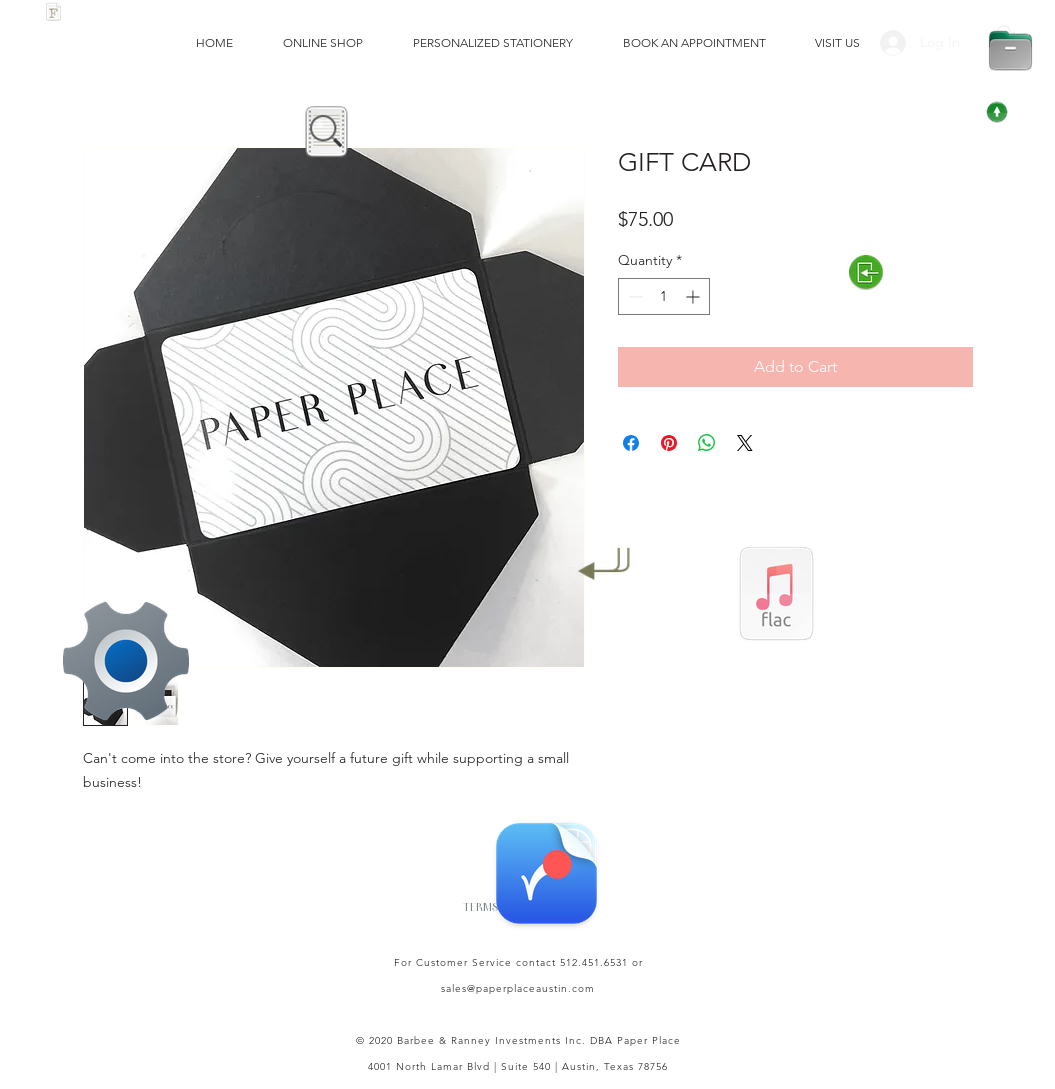  I want to click on open the file manager, so click(1010, 50).